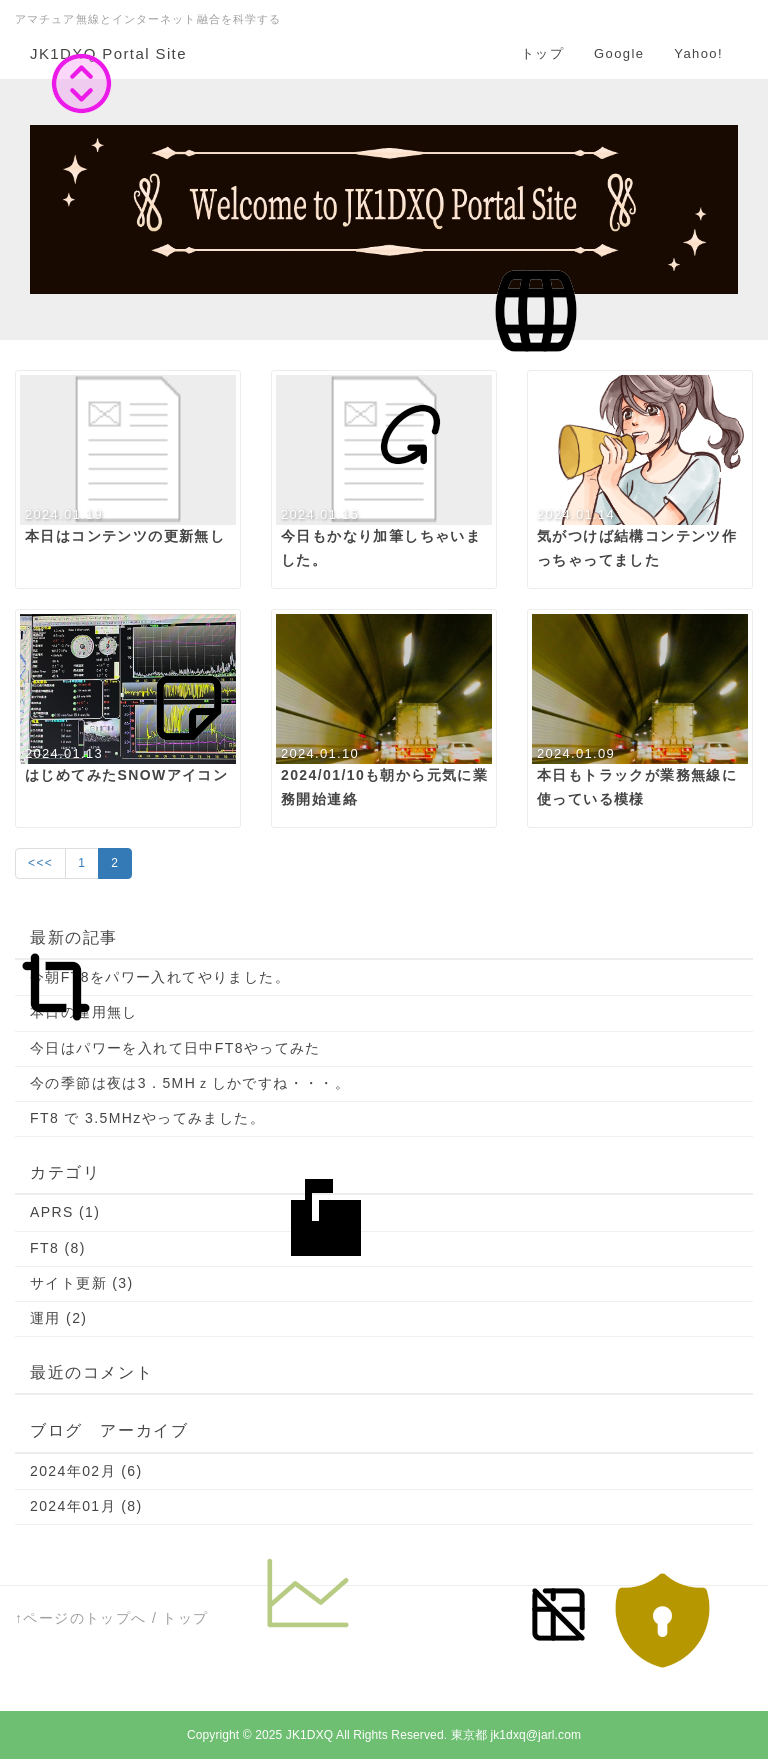  I want to click on create a new note, so click(189, 708).